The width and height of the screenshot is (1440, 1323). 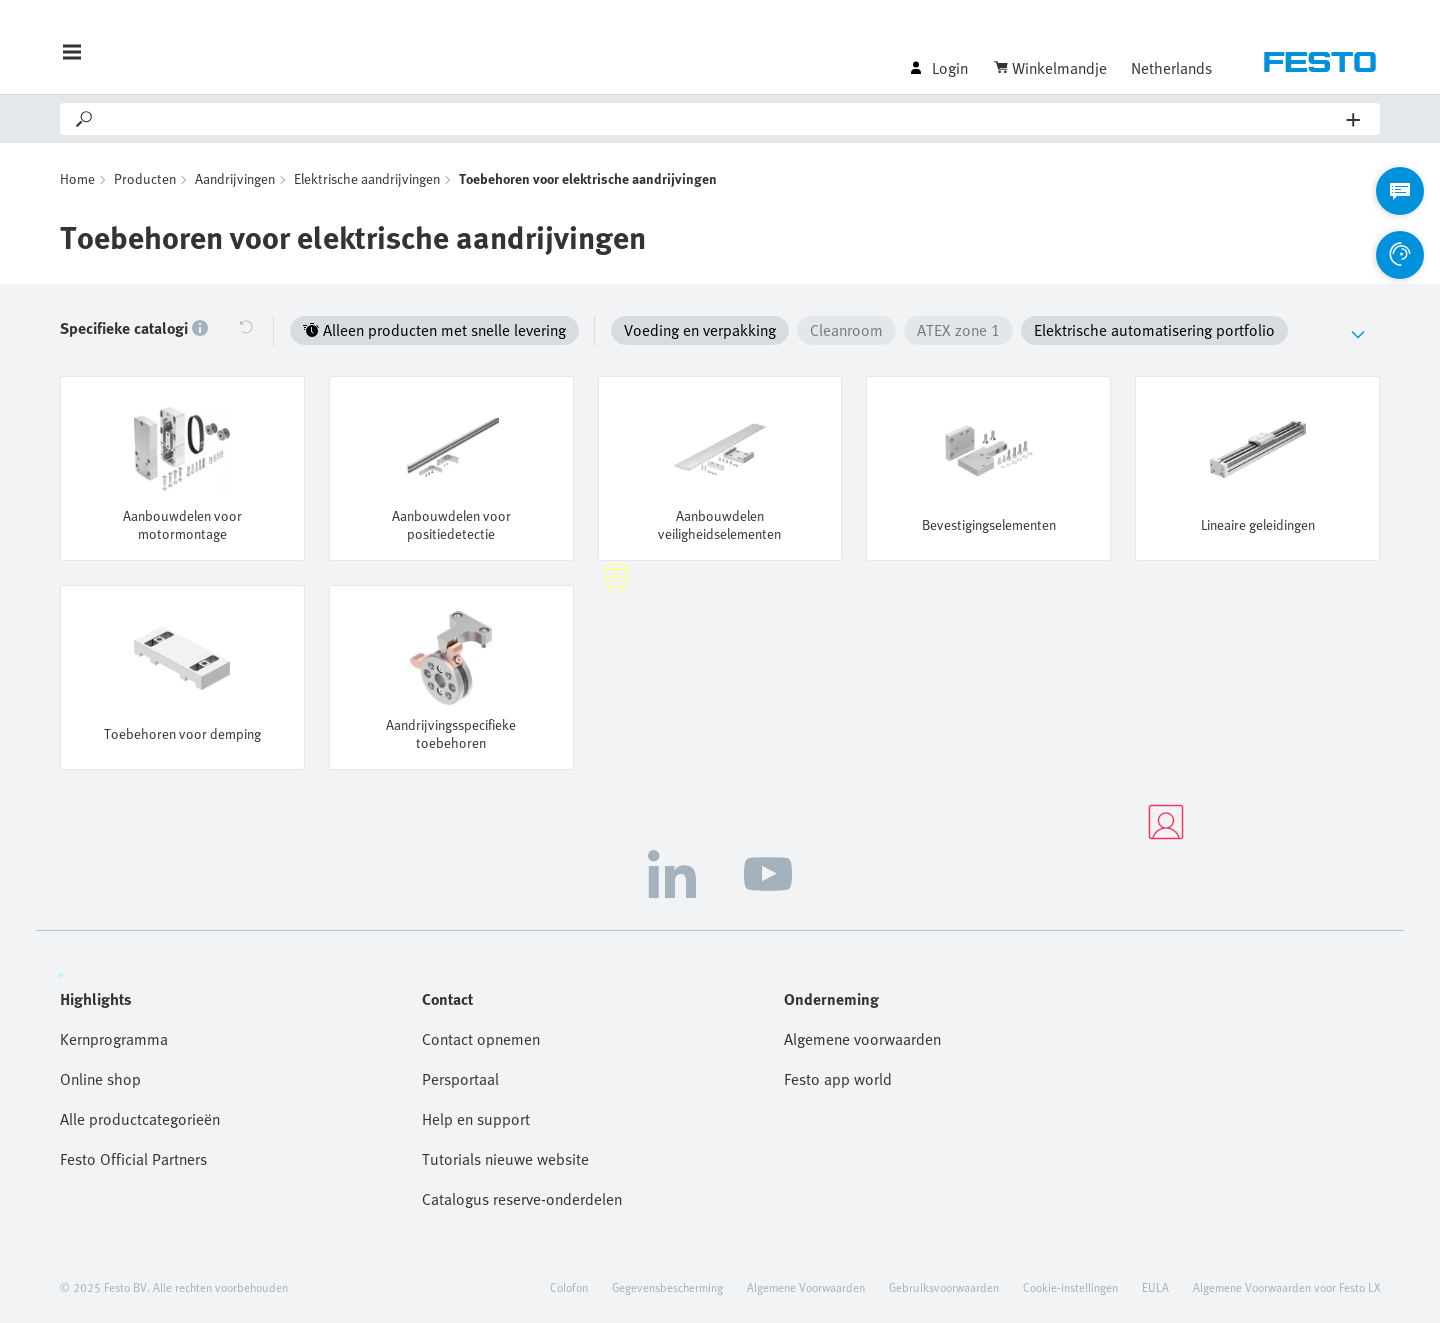 I want to click on access train schedules or rail transit options, so click(x=616, y=576).